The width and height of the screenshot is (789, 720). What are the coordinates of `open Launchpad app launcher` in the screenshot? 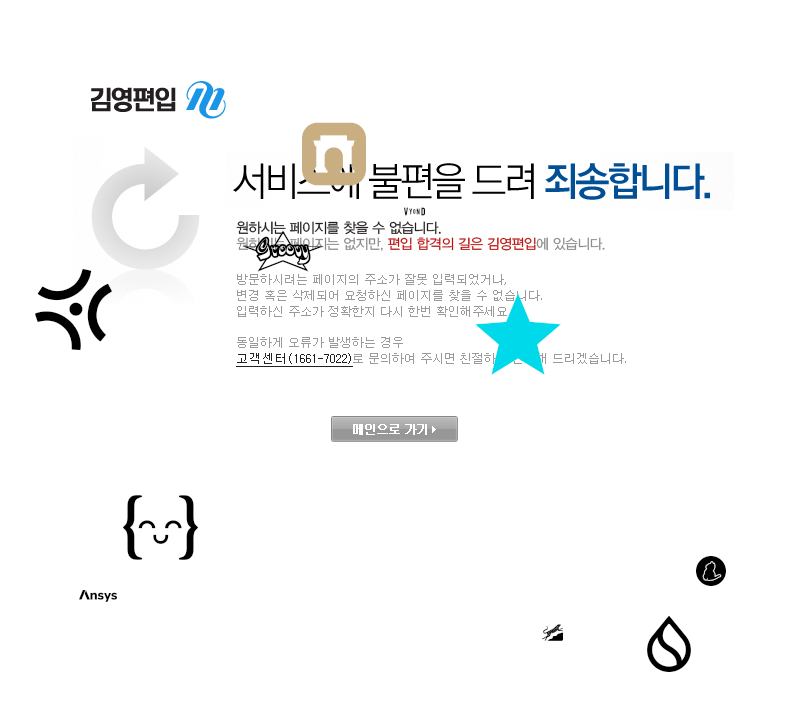 It's located at (73, 309).